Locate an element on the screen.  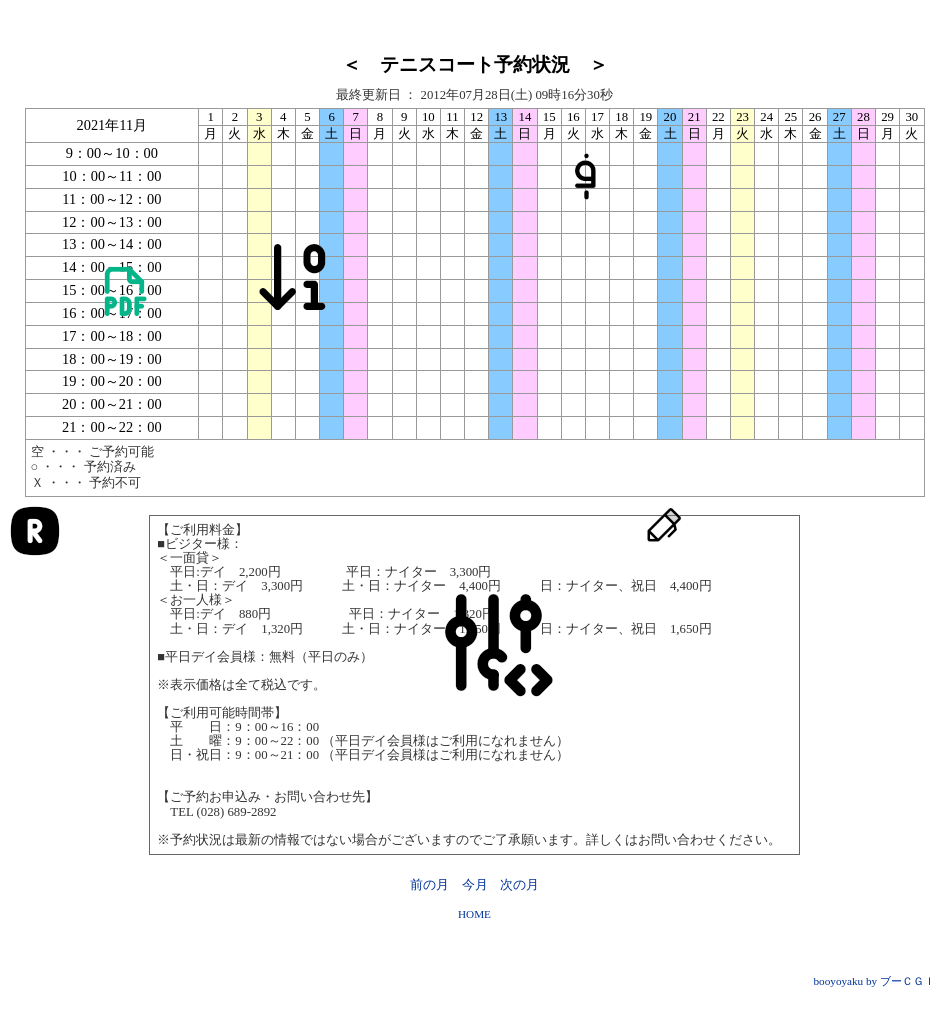
adjust code editor settings is located at coordinates (493, 642).